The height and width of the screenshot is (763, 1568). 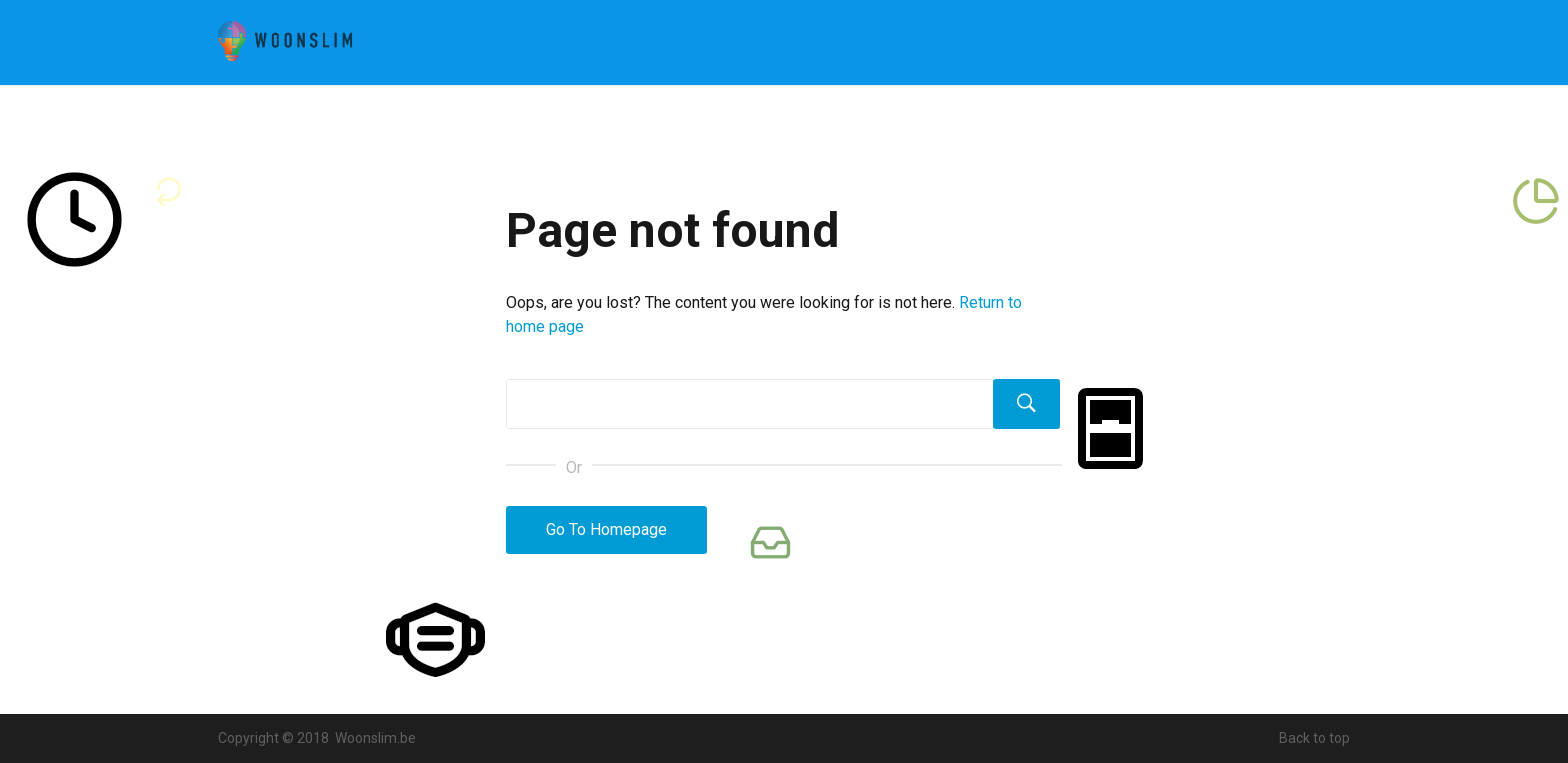 I want to click on view window sensor status, so click(x=1110, y=428).